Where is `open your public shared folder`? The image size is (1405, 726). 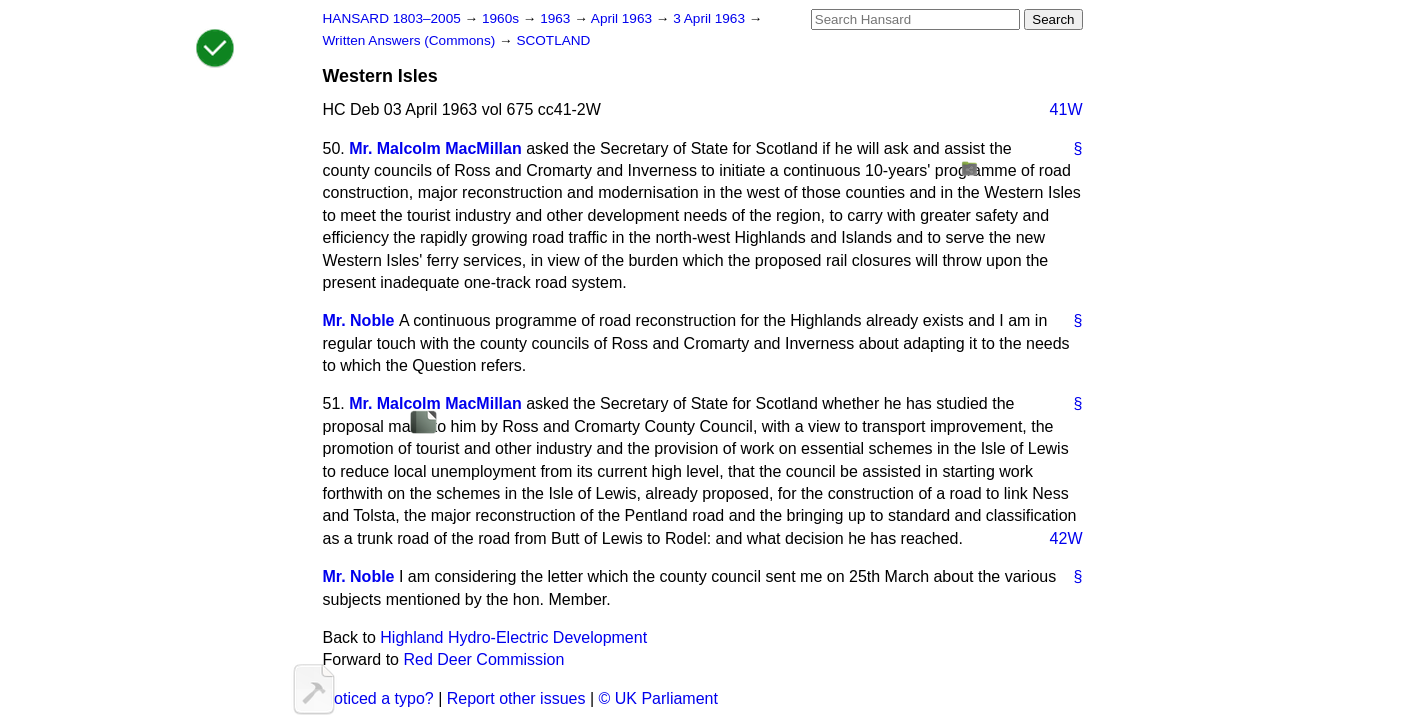 open your public shared folder is located at coordinates (969, 168).